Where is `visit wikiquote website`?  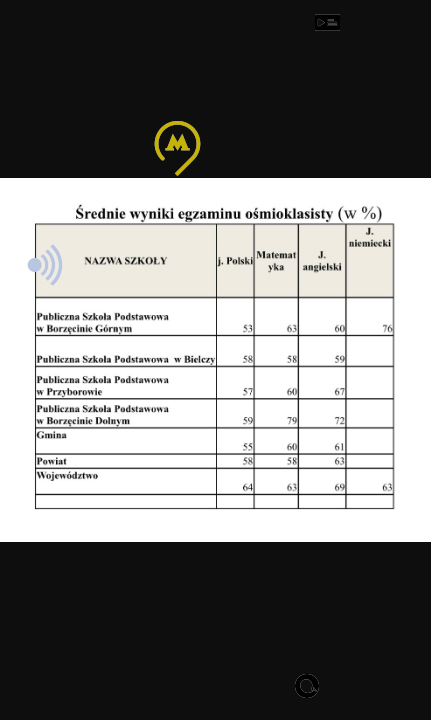
visit wikiquote website is located at coordinates (45, 265).